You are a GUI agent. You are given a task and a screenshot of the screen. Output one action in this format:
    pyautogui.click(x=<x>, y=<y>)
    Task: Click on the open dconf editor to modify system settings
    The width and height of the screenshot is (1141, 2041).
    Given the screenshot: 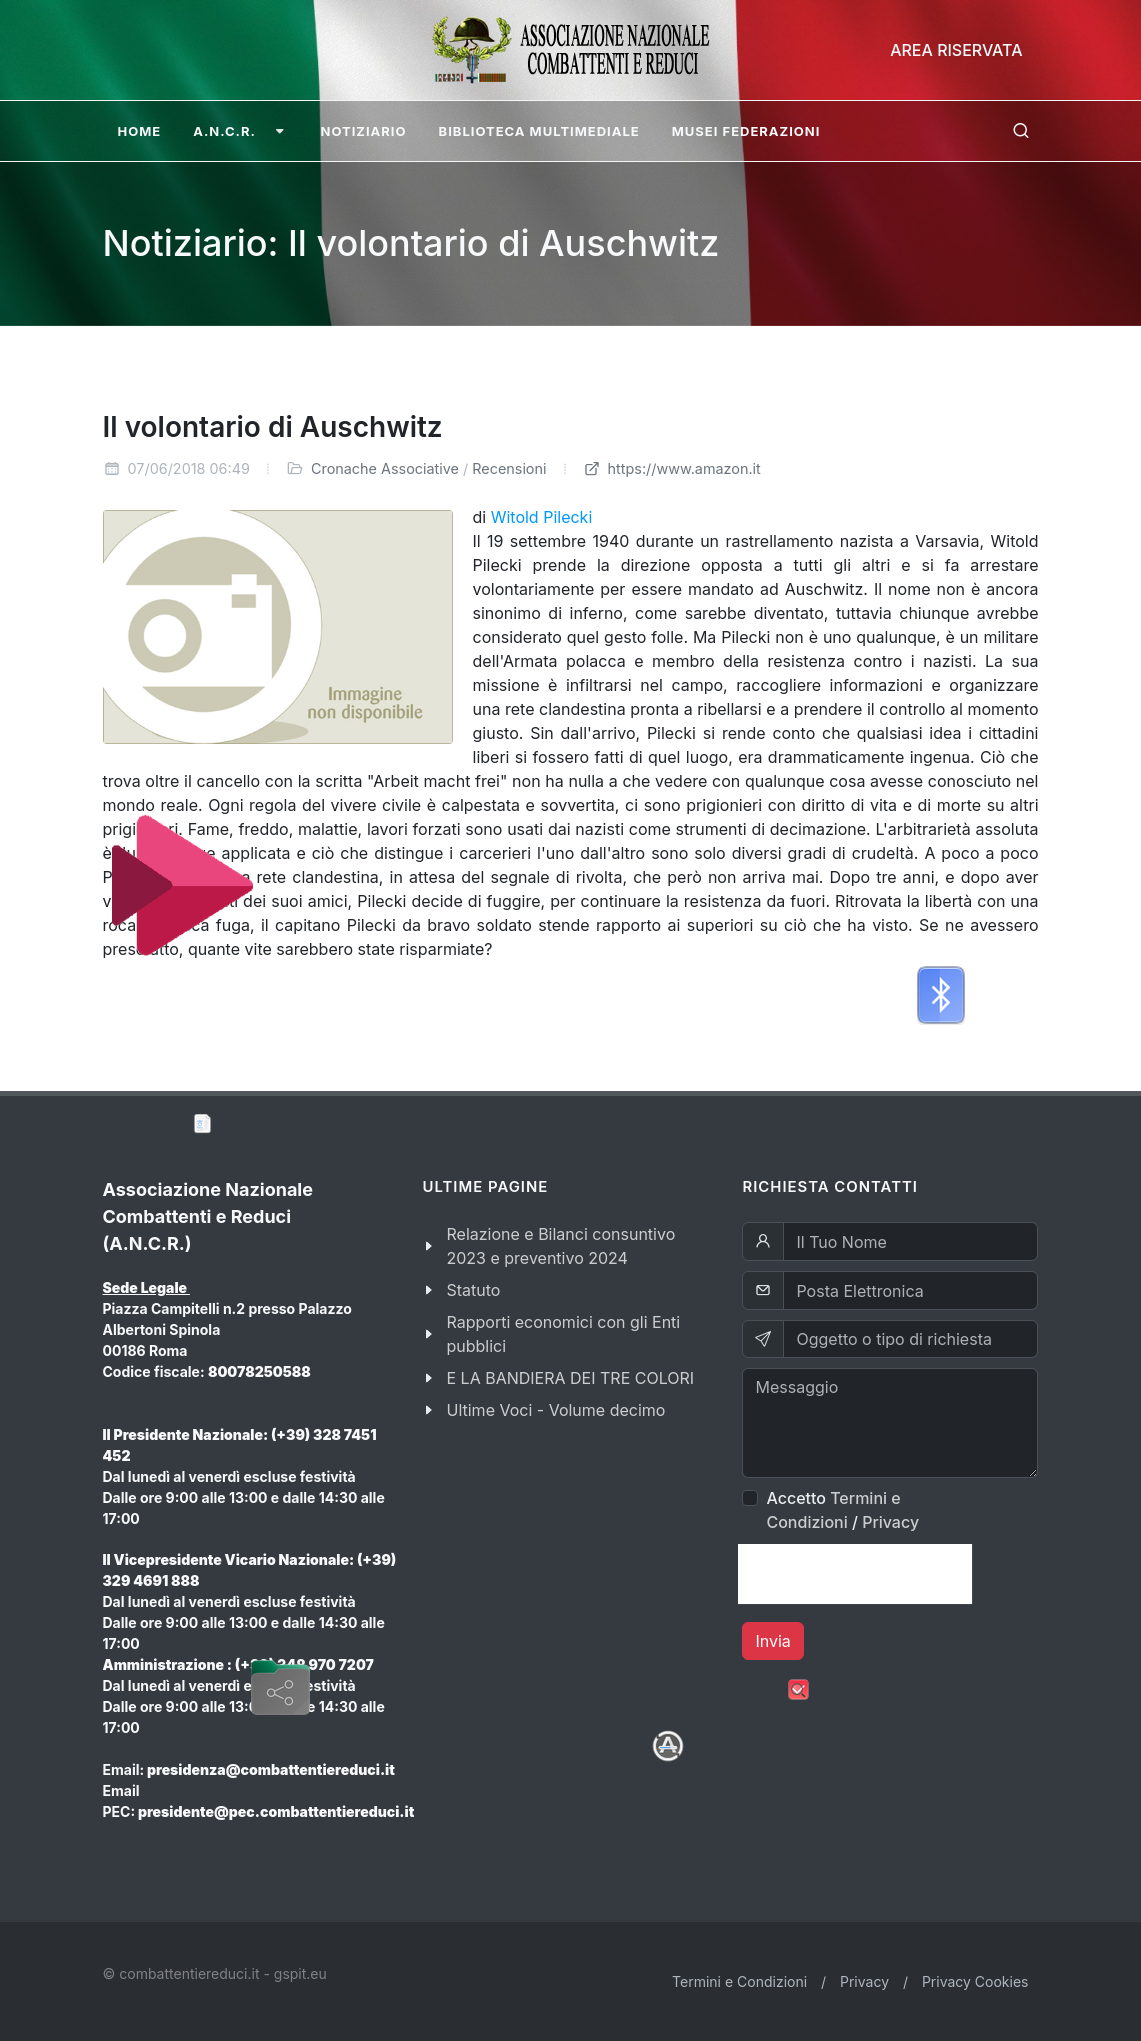 What is the action you would take?
    pyautogui.click(x=798, y=1689)
    